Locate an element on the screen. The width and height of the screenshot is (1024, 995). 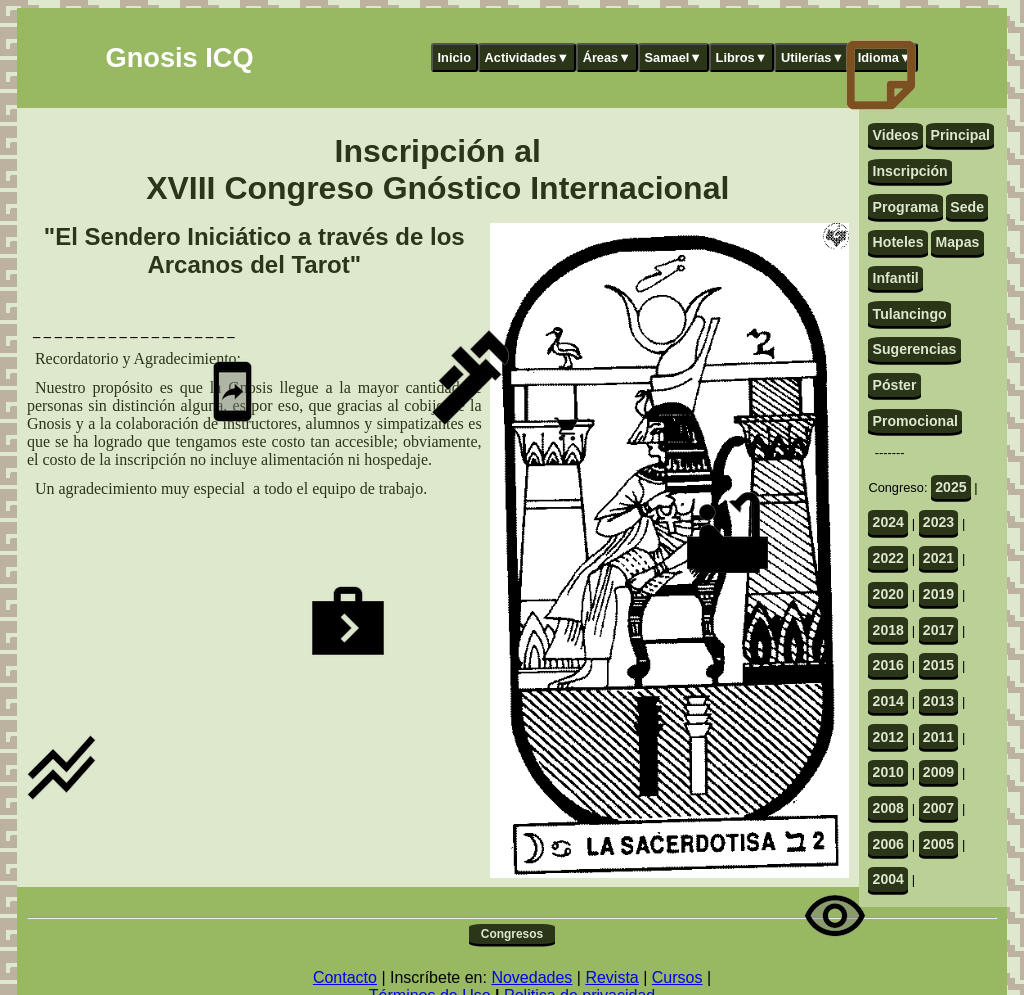
share your mobile screen with others is located at coordinates (232, 391).